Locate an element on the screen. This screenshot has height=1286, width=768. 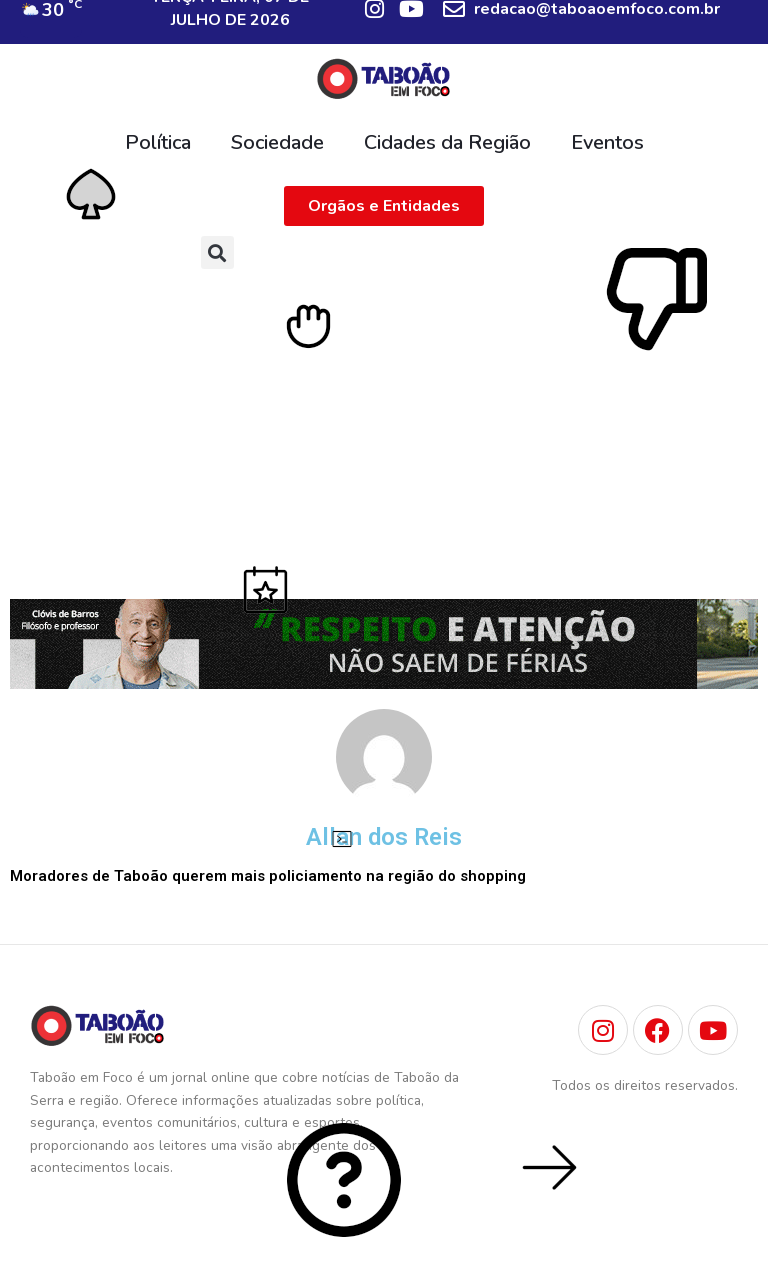
navigate to the next item or screen is located at coordinates (549, 1167).